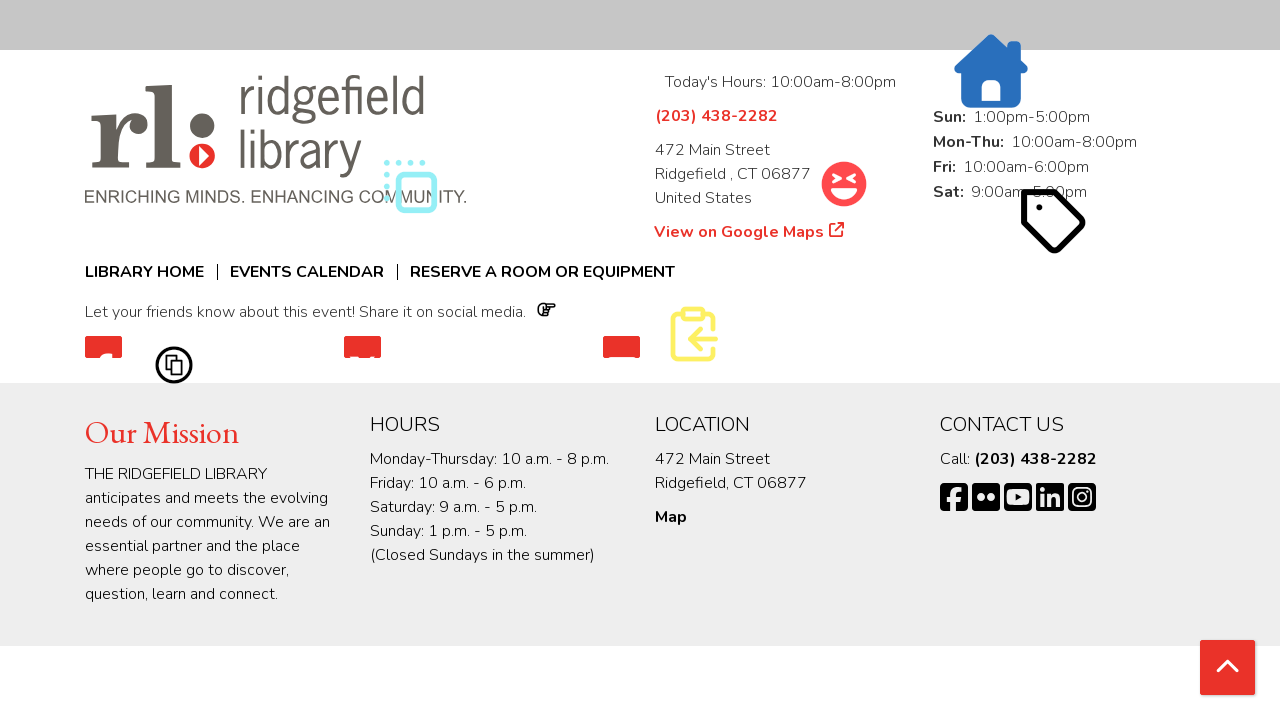  What do you see at coordinates (991, 71) in the screenshot?
I see `go to home screen` at bounding box center [991, 71].